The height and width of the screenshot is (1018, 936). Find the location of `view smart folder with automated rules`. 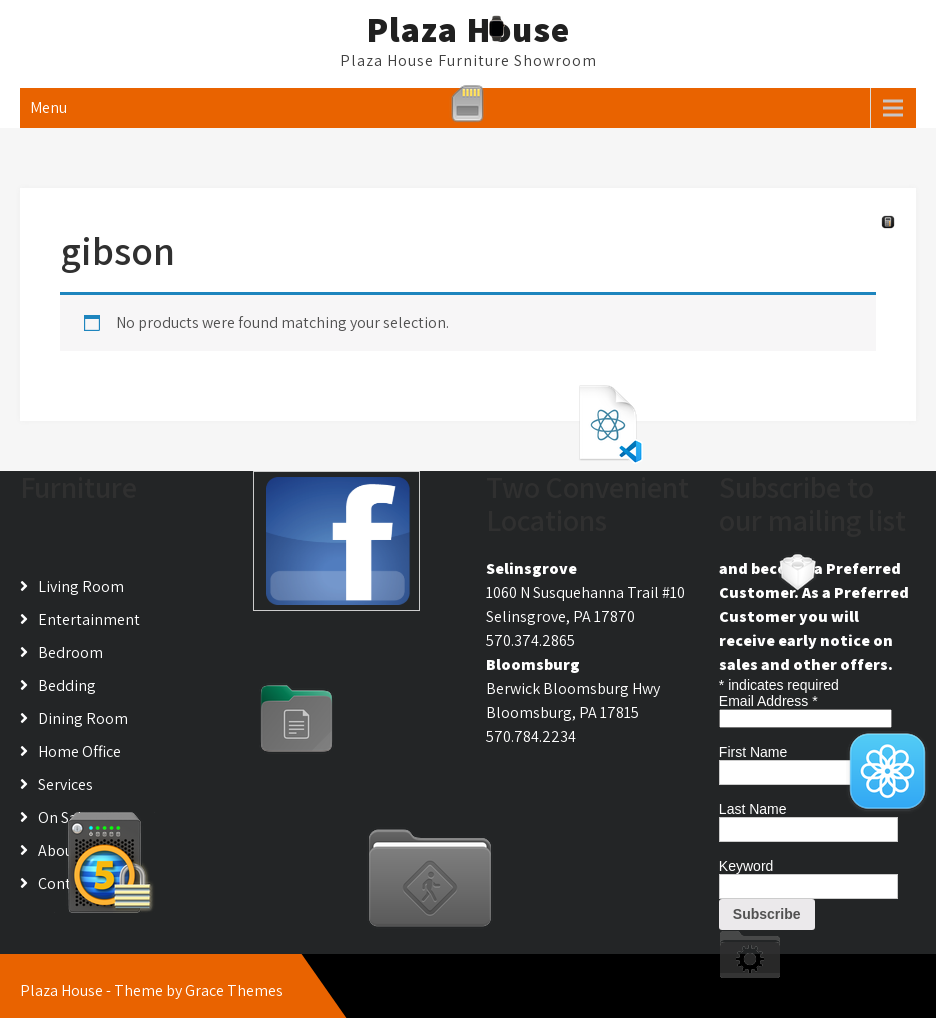

view smart folder with automated rules is located at coordinates (750, 954).